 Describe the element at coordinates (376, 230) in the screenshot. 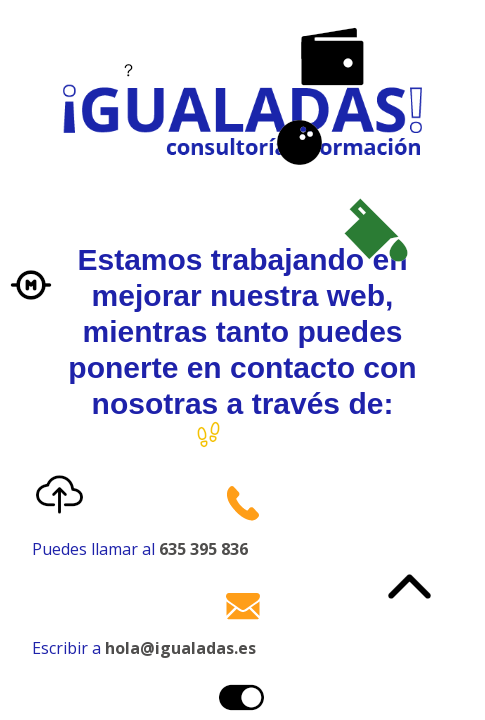

I see `fill an area with color` at that location.